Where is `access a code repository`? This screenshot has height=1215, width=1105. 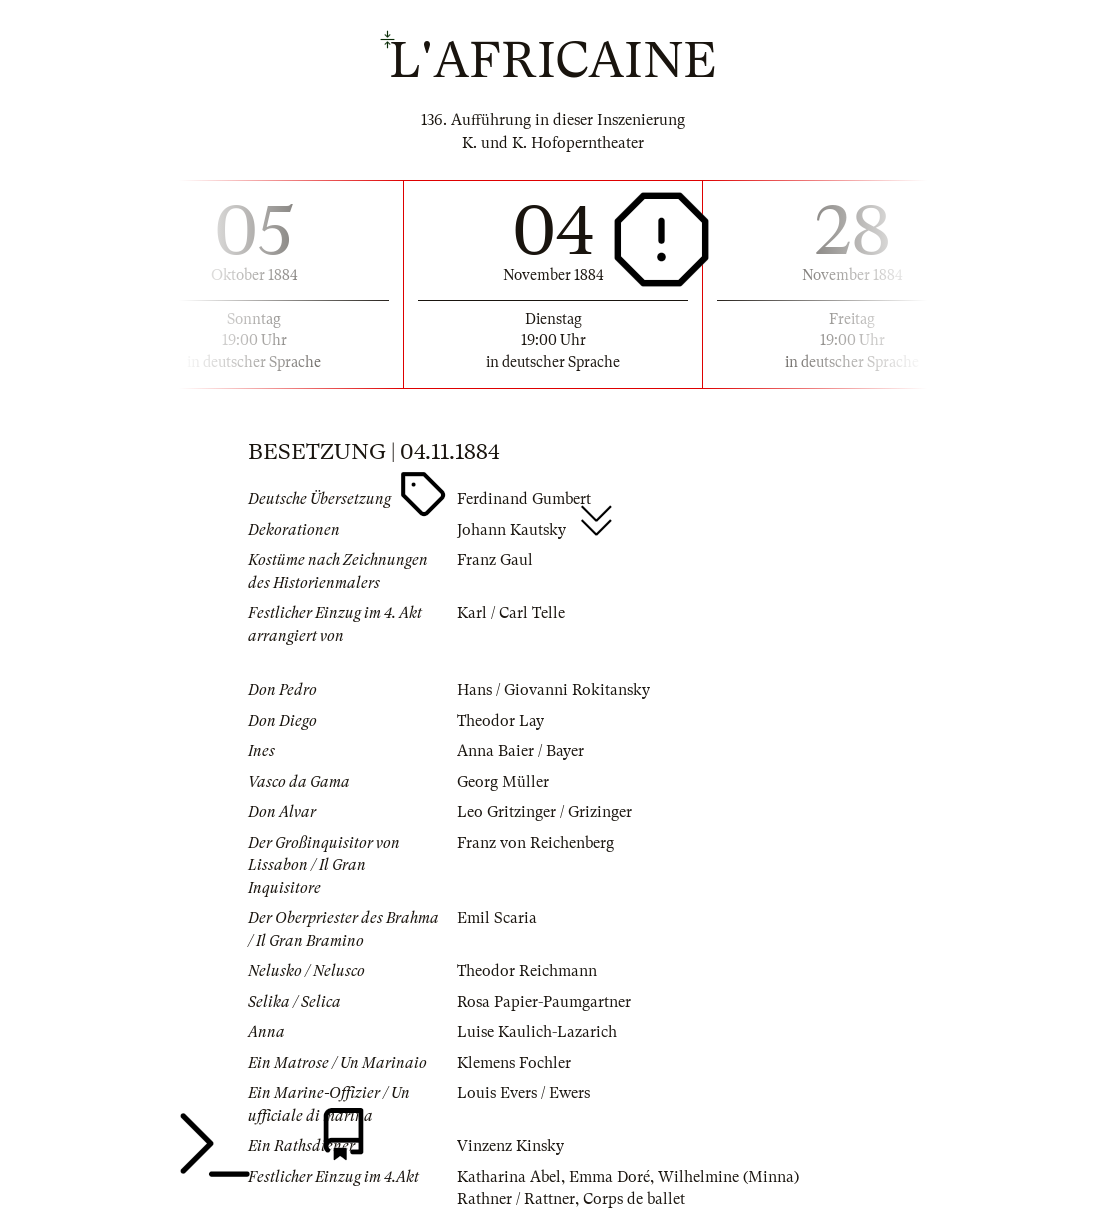 access a code repository is located at coordinates (343, 1134).